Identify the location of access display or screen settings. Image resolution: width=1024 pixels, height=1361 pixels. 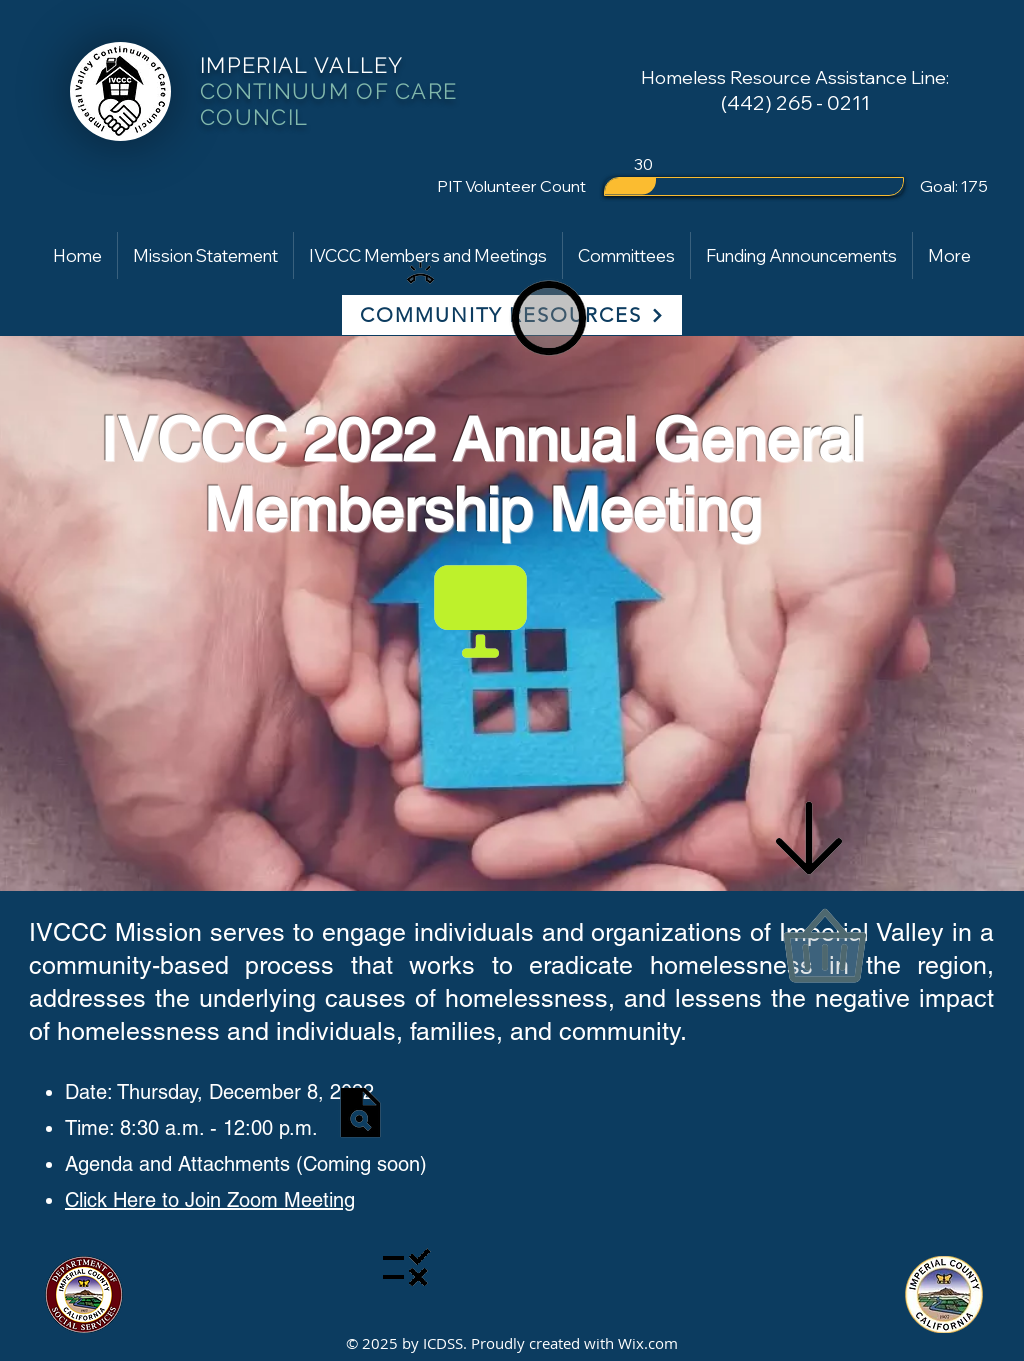
(480, 611).